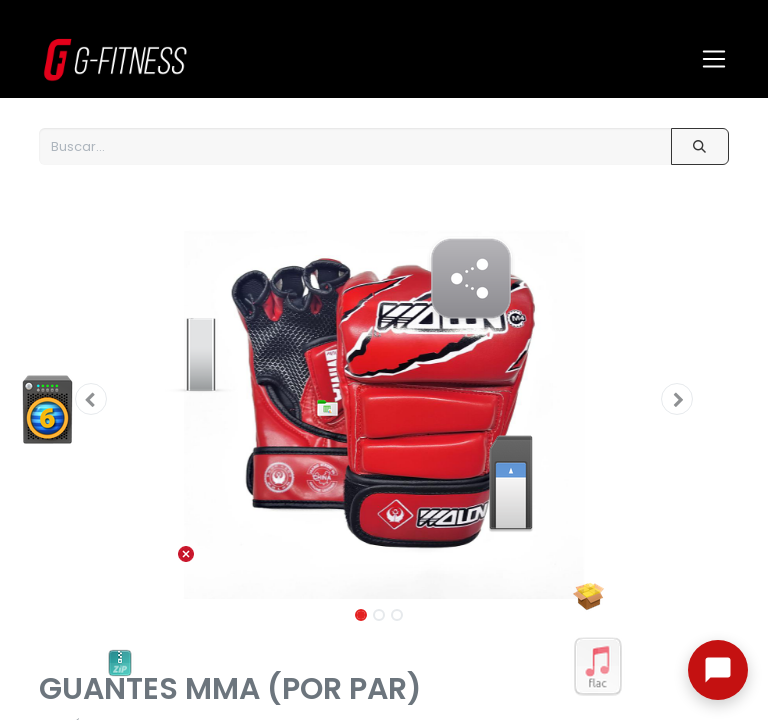 This screenshot has height=720, width=768. I want to click on iPod nano device connected, so click(201, 356).